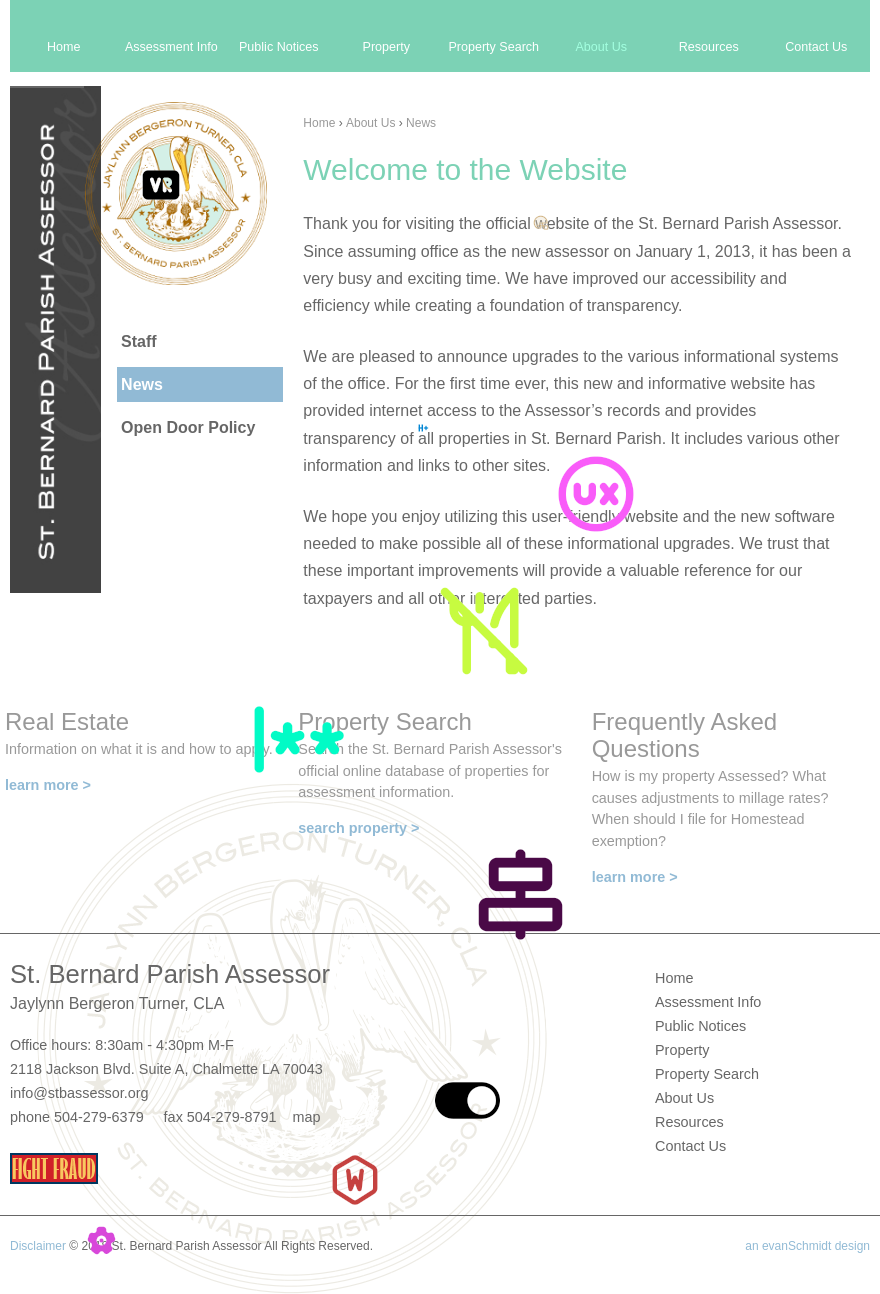 This screenshot has width=880, height=1294. I want to click on kitchen tools unavailable or disabled, so click(484, 631).